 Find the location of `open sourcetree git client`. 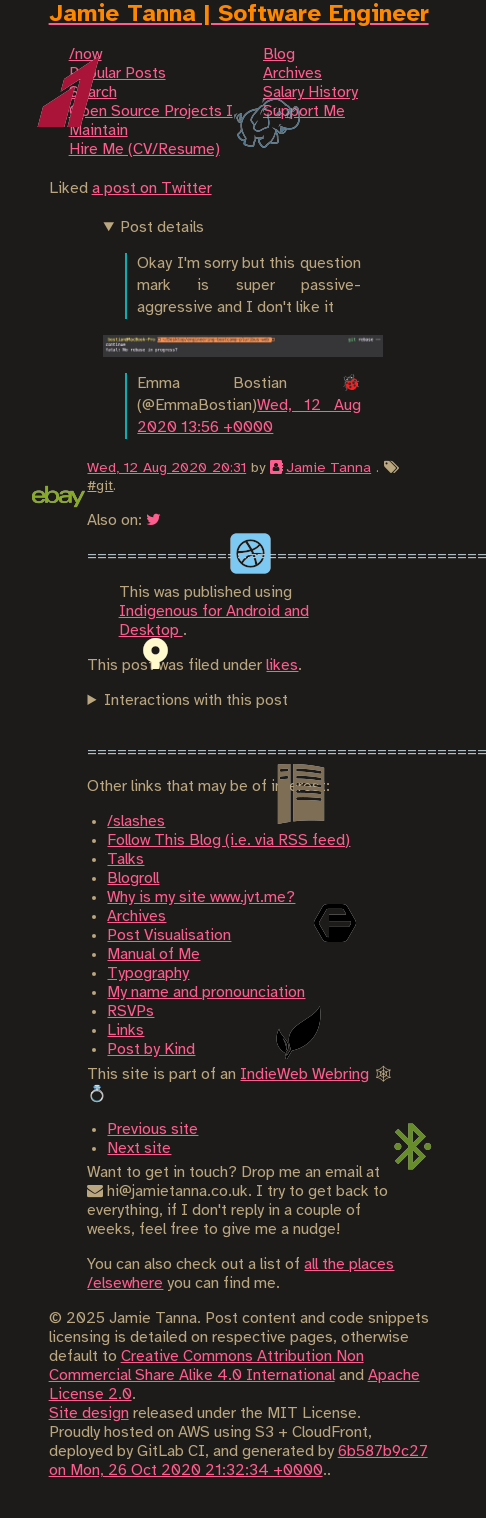

open sourcetree git client is located at coordinates (155, 653).